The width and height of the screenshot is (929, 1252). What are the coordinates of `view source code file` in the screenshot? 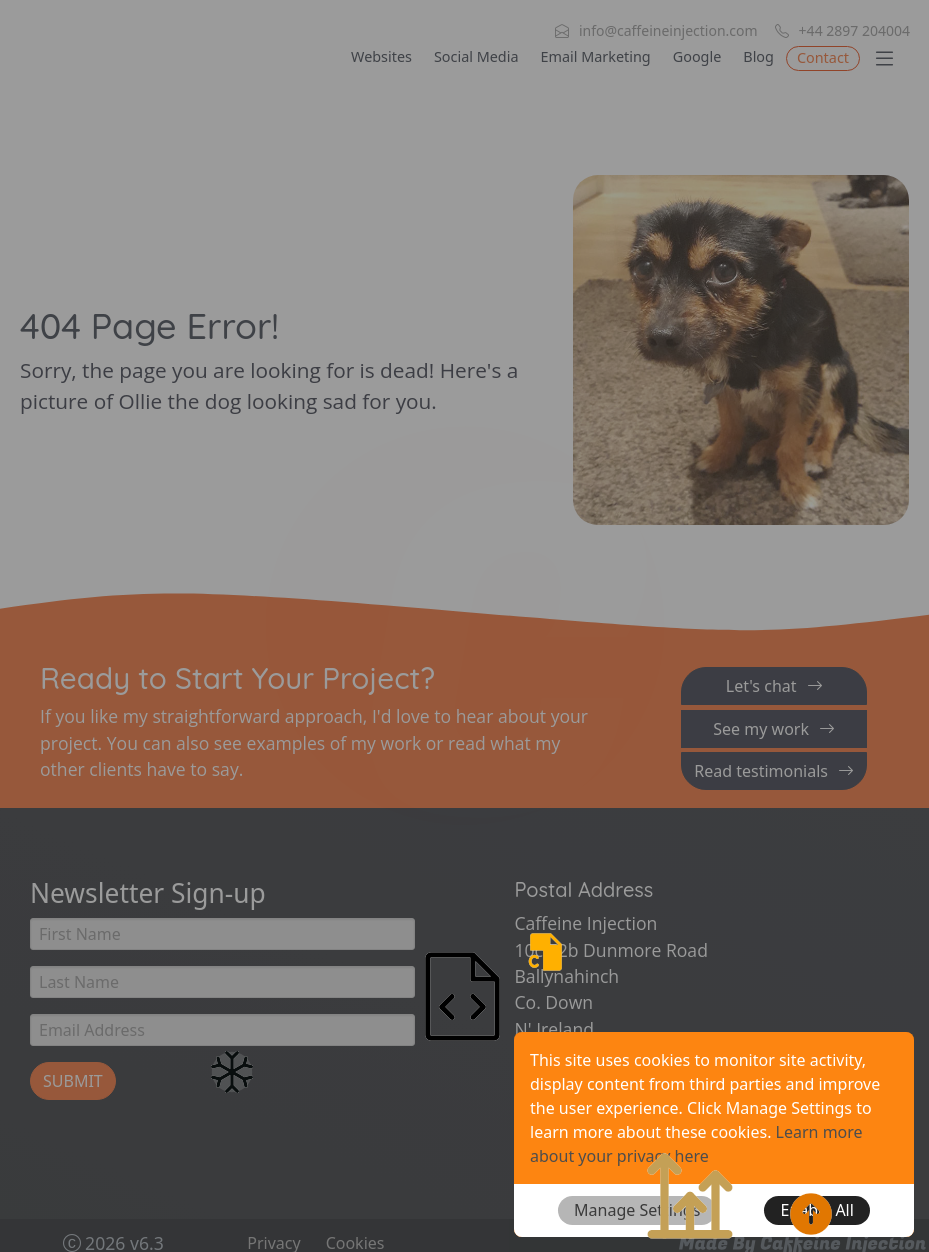 It's located at (462, 996).